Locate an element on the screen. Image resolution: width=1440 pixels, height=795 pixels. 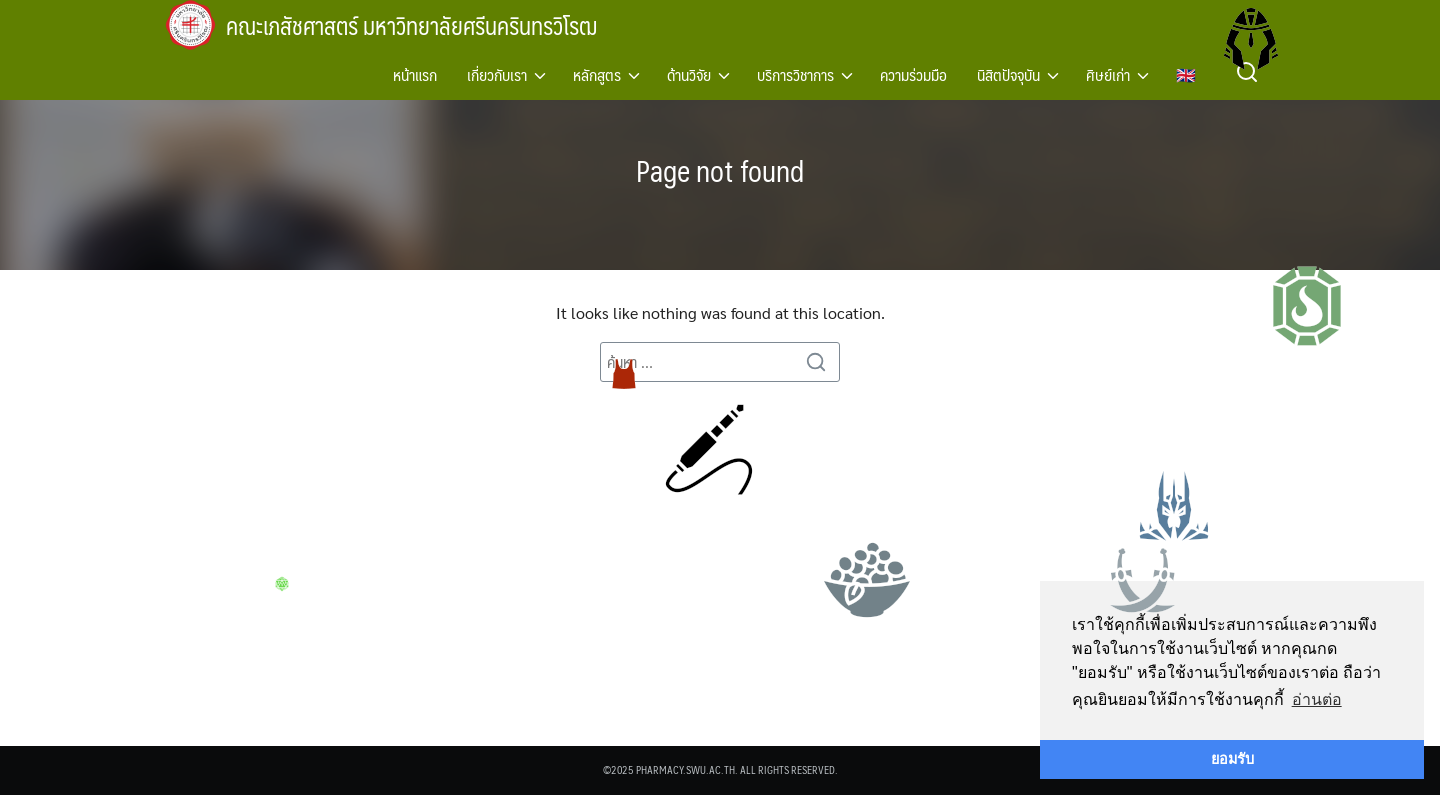
select overlord or boss character class is located at coordinates (1174, 505).